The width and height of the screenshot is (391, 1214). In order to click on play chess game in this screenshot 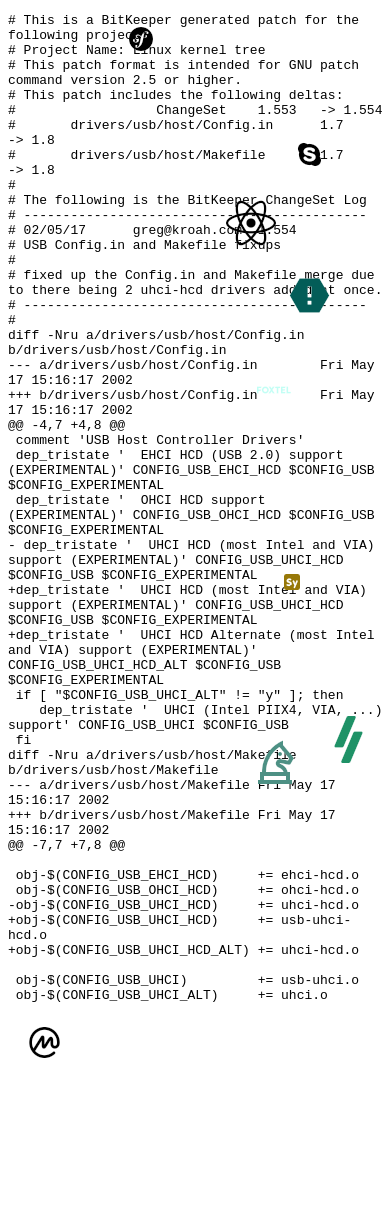, I will do `click(276, 764)`.